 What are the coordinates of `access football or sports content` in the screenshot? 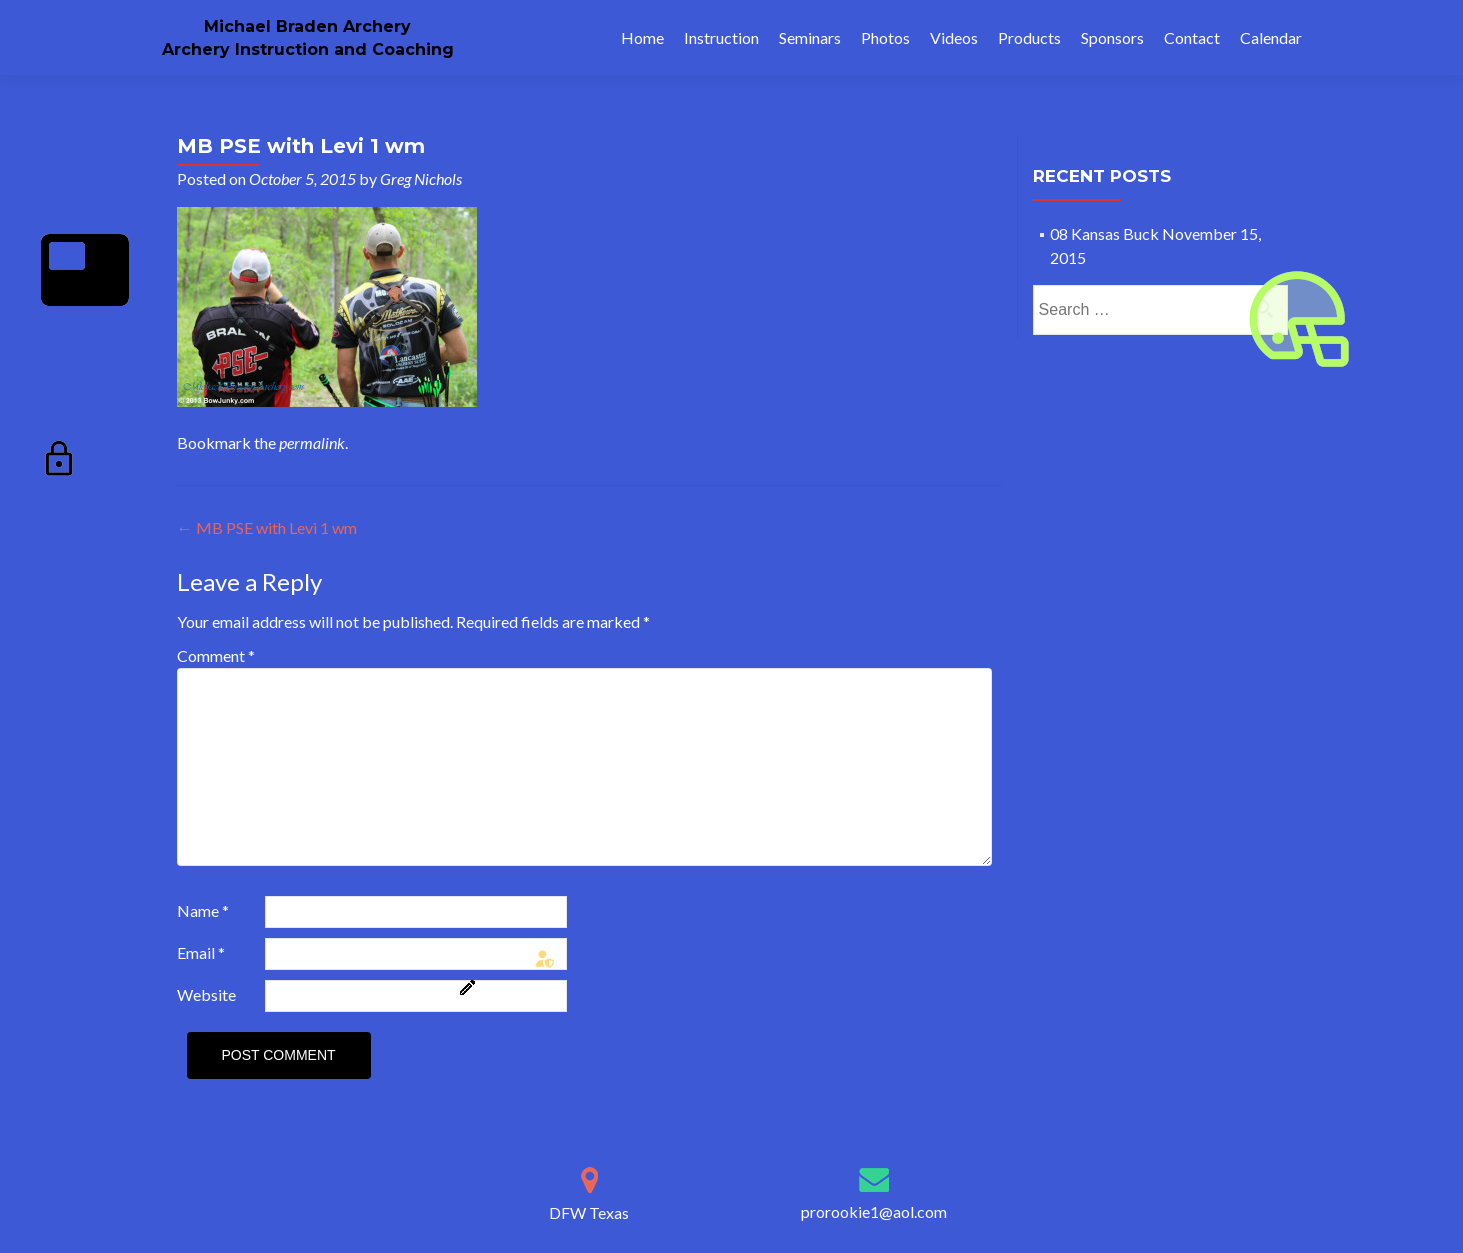 It's located at (1299, 321).